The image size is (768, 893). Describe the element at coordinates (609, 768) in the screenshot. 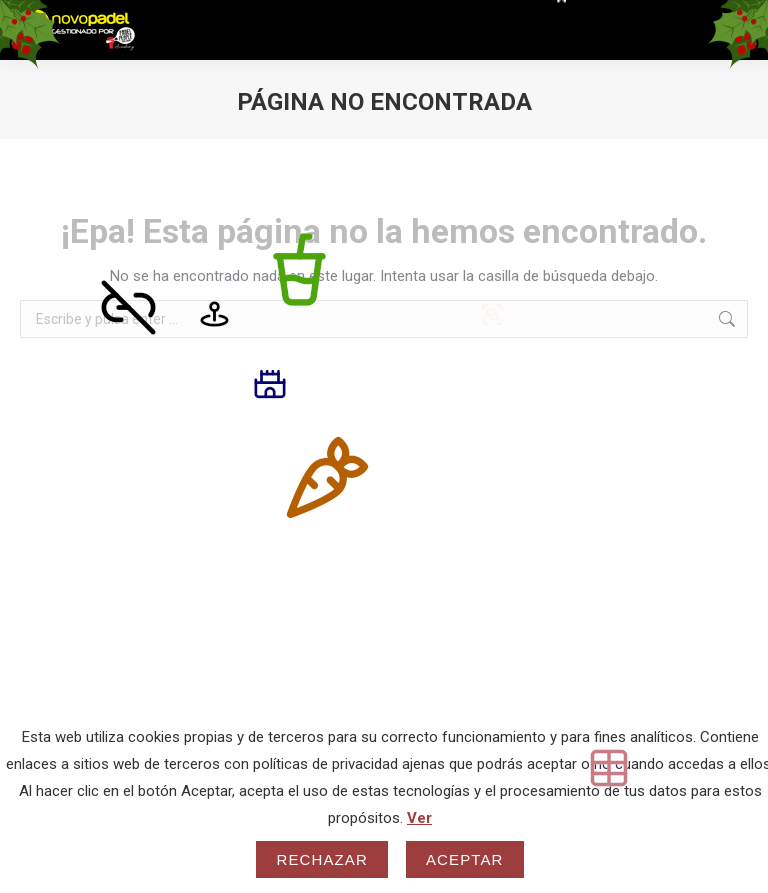

I see `view data in table format` at that location.